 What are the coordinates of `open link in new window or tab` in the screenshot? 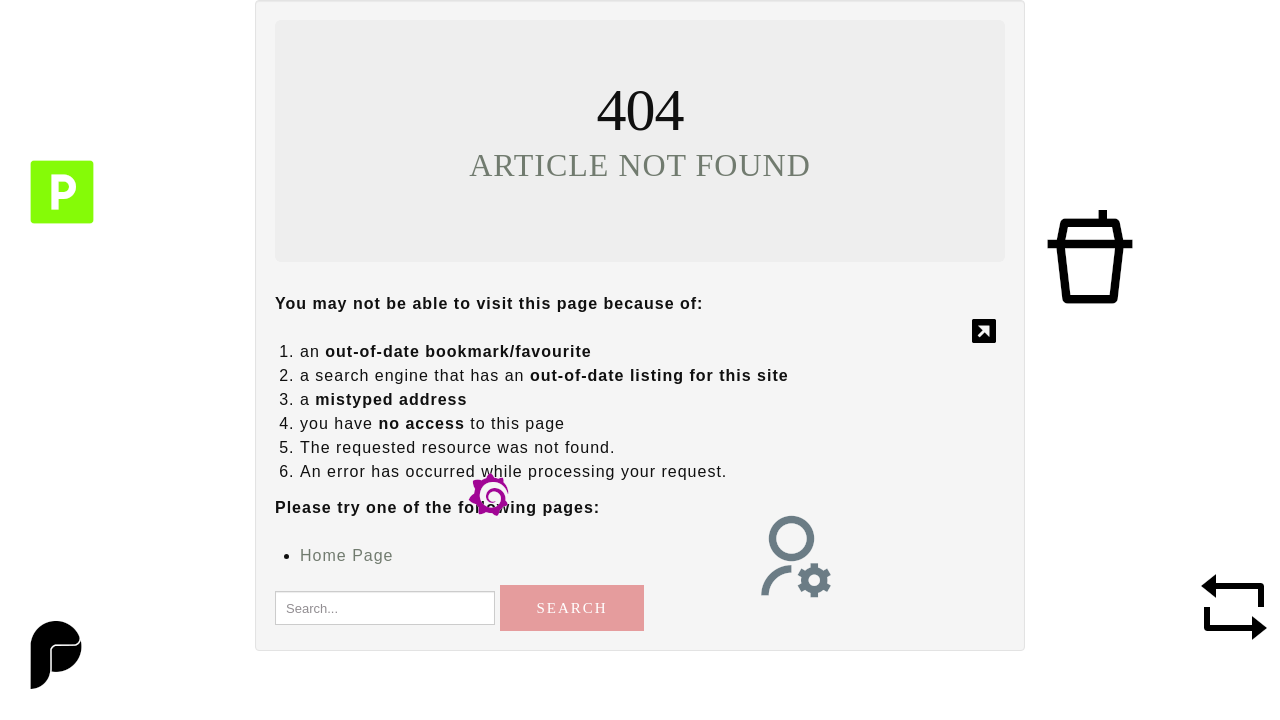 It's located at (984, 331).